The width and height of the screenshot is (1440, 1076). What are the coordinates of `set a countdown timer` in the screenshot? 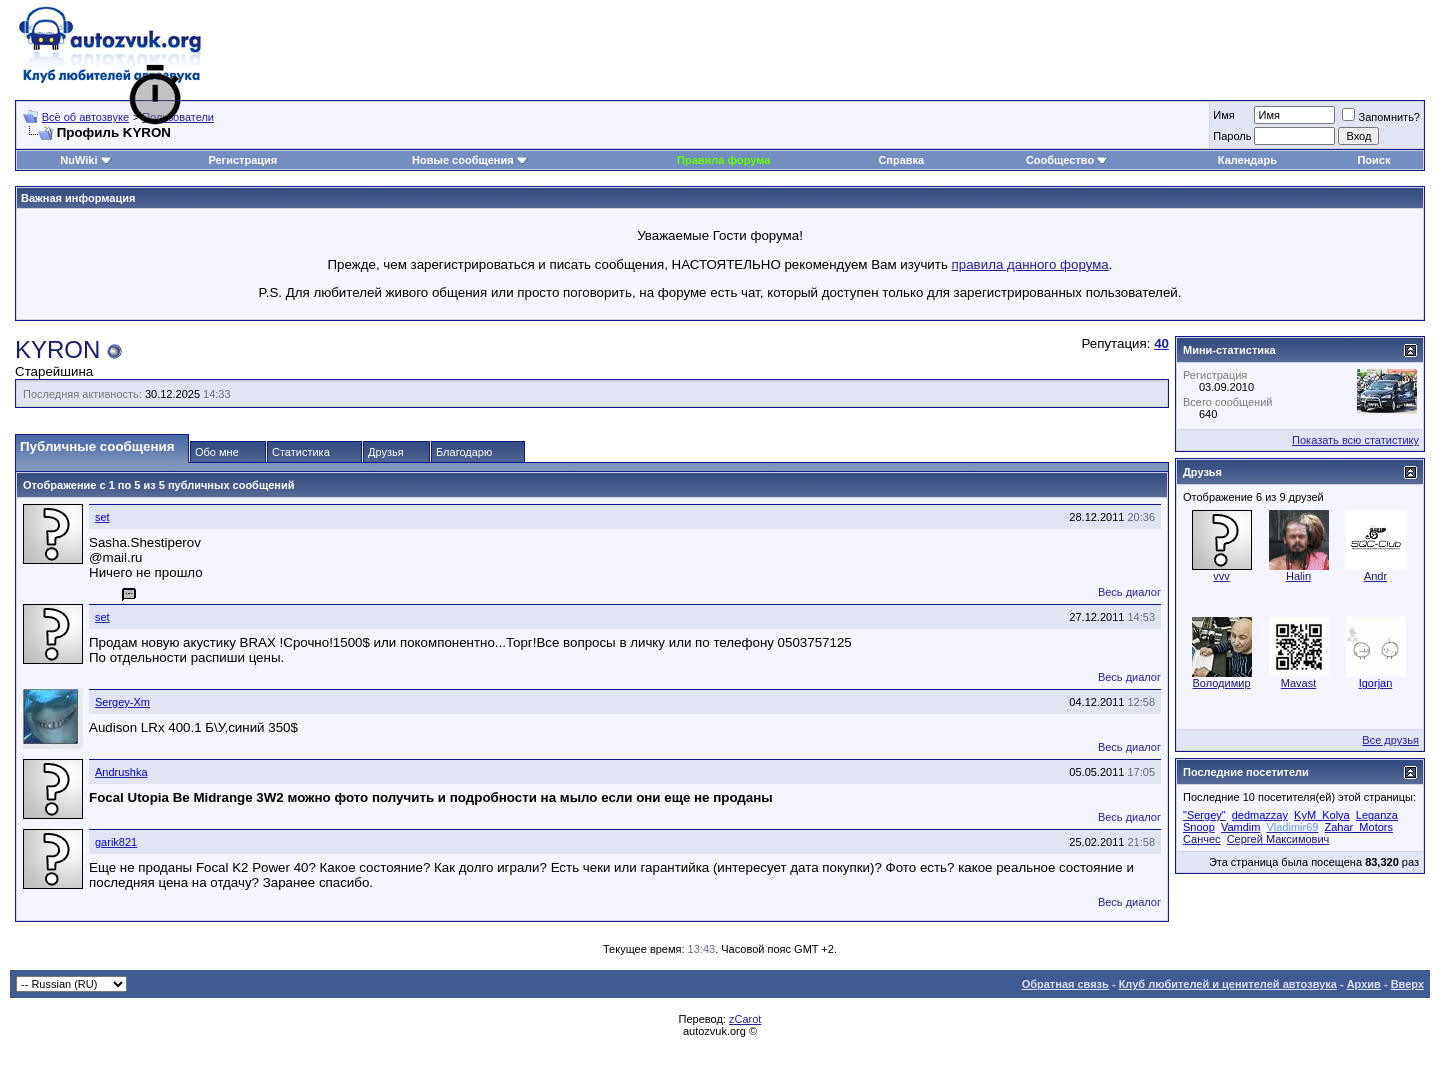 It's located at (155, 96).